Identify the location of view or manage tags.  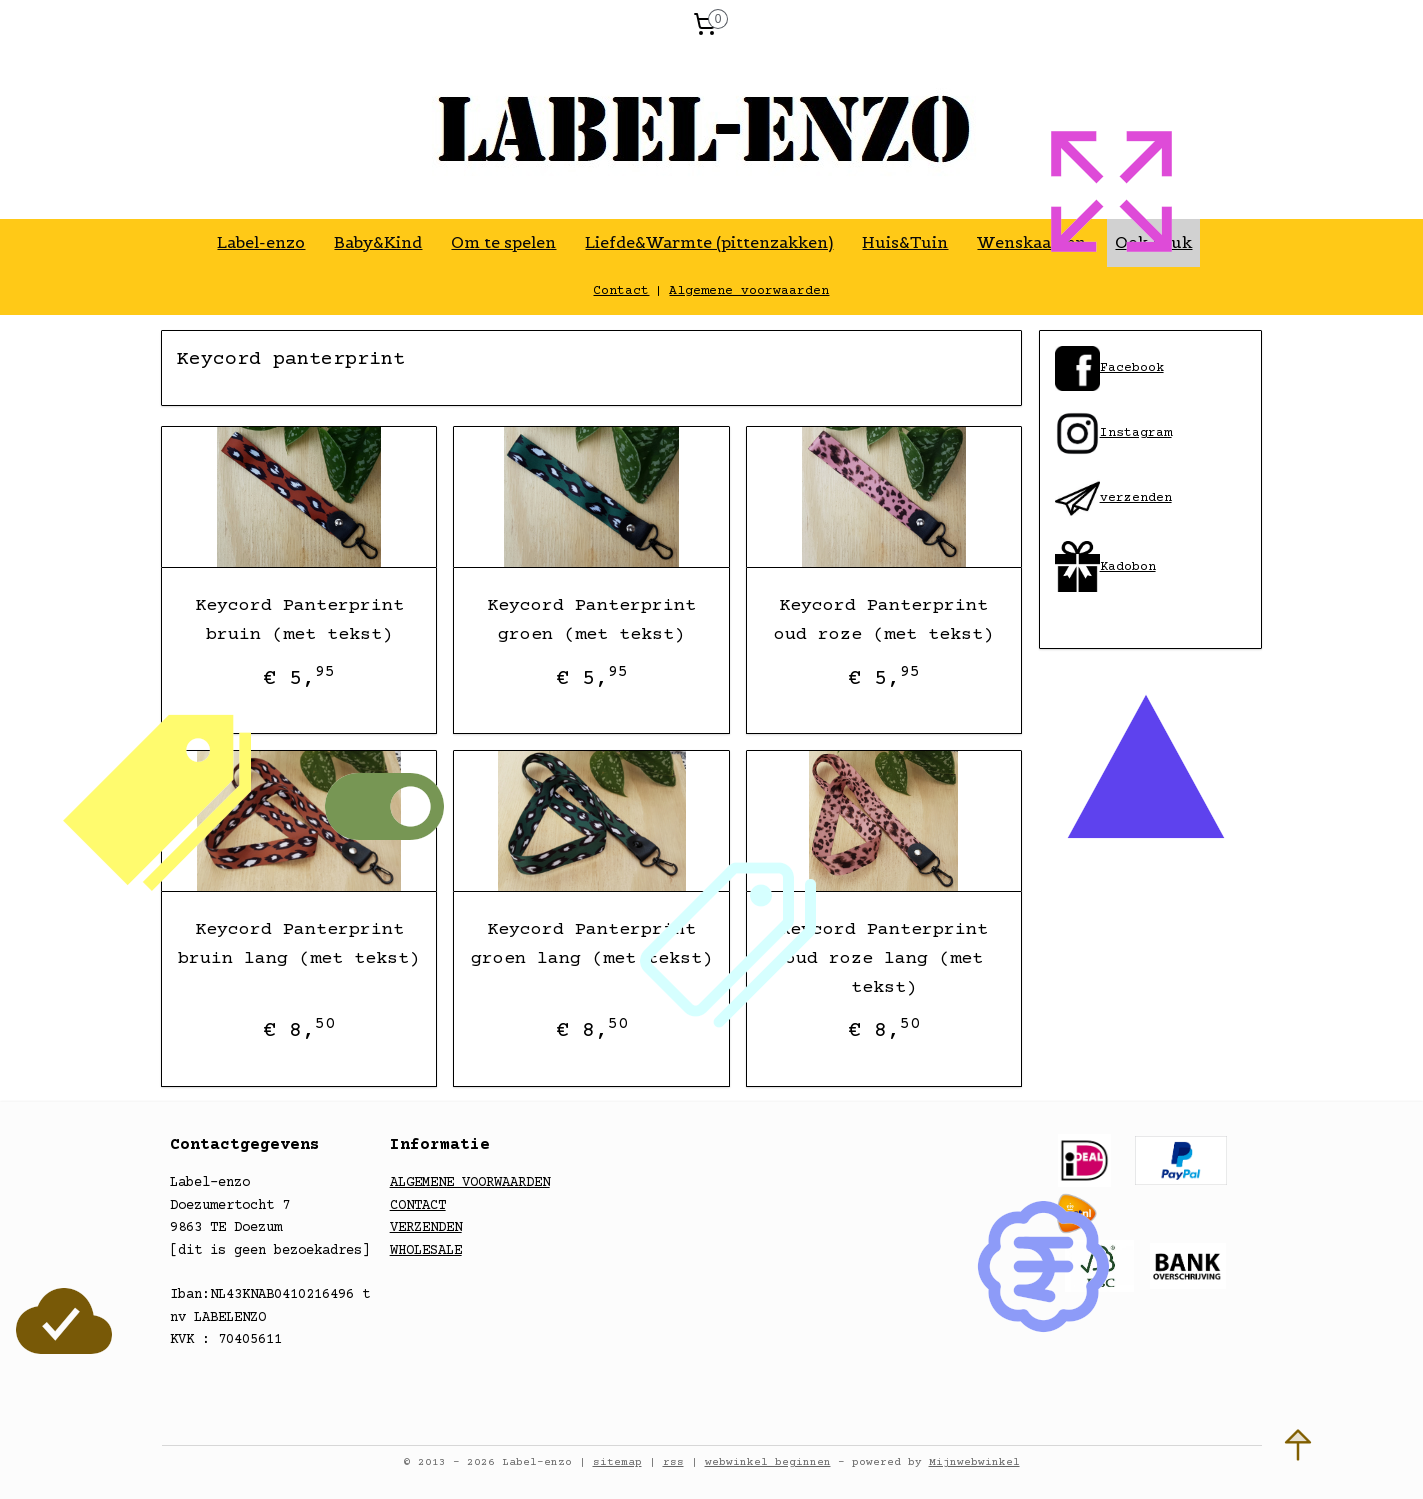
(157, 803).